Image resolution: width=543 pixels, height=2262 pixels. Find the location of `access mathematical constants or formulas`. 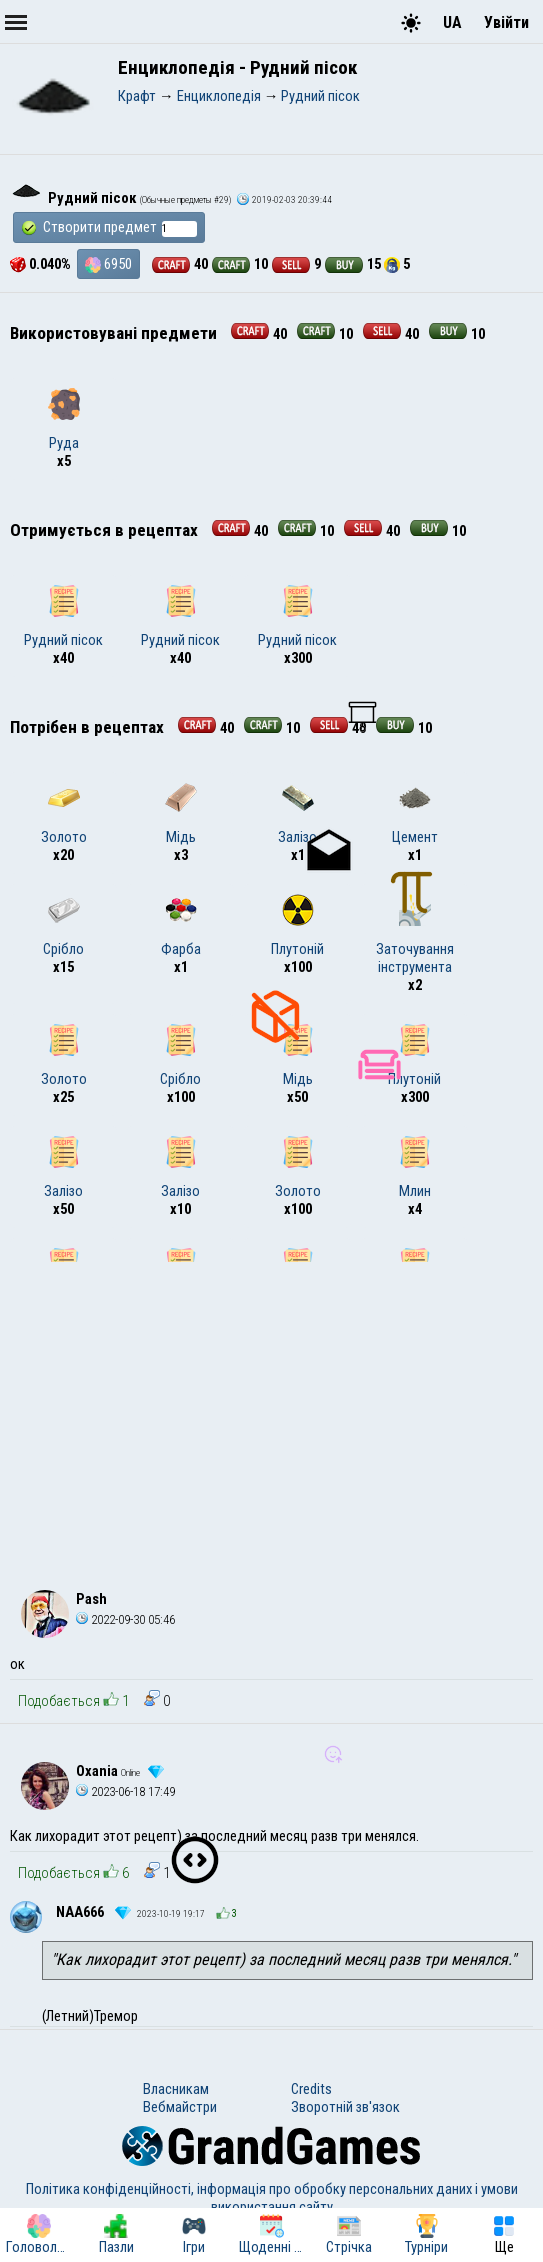

access mathematical constants or formulas is located at coordinates (411, 892).